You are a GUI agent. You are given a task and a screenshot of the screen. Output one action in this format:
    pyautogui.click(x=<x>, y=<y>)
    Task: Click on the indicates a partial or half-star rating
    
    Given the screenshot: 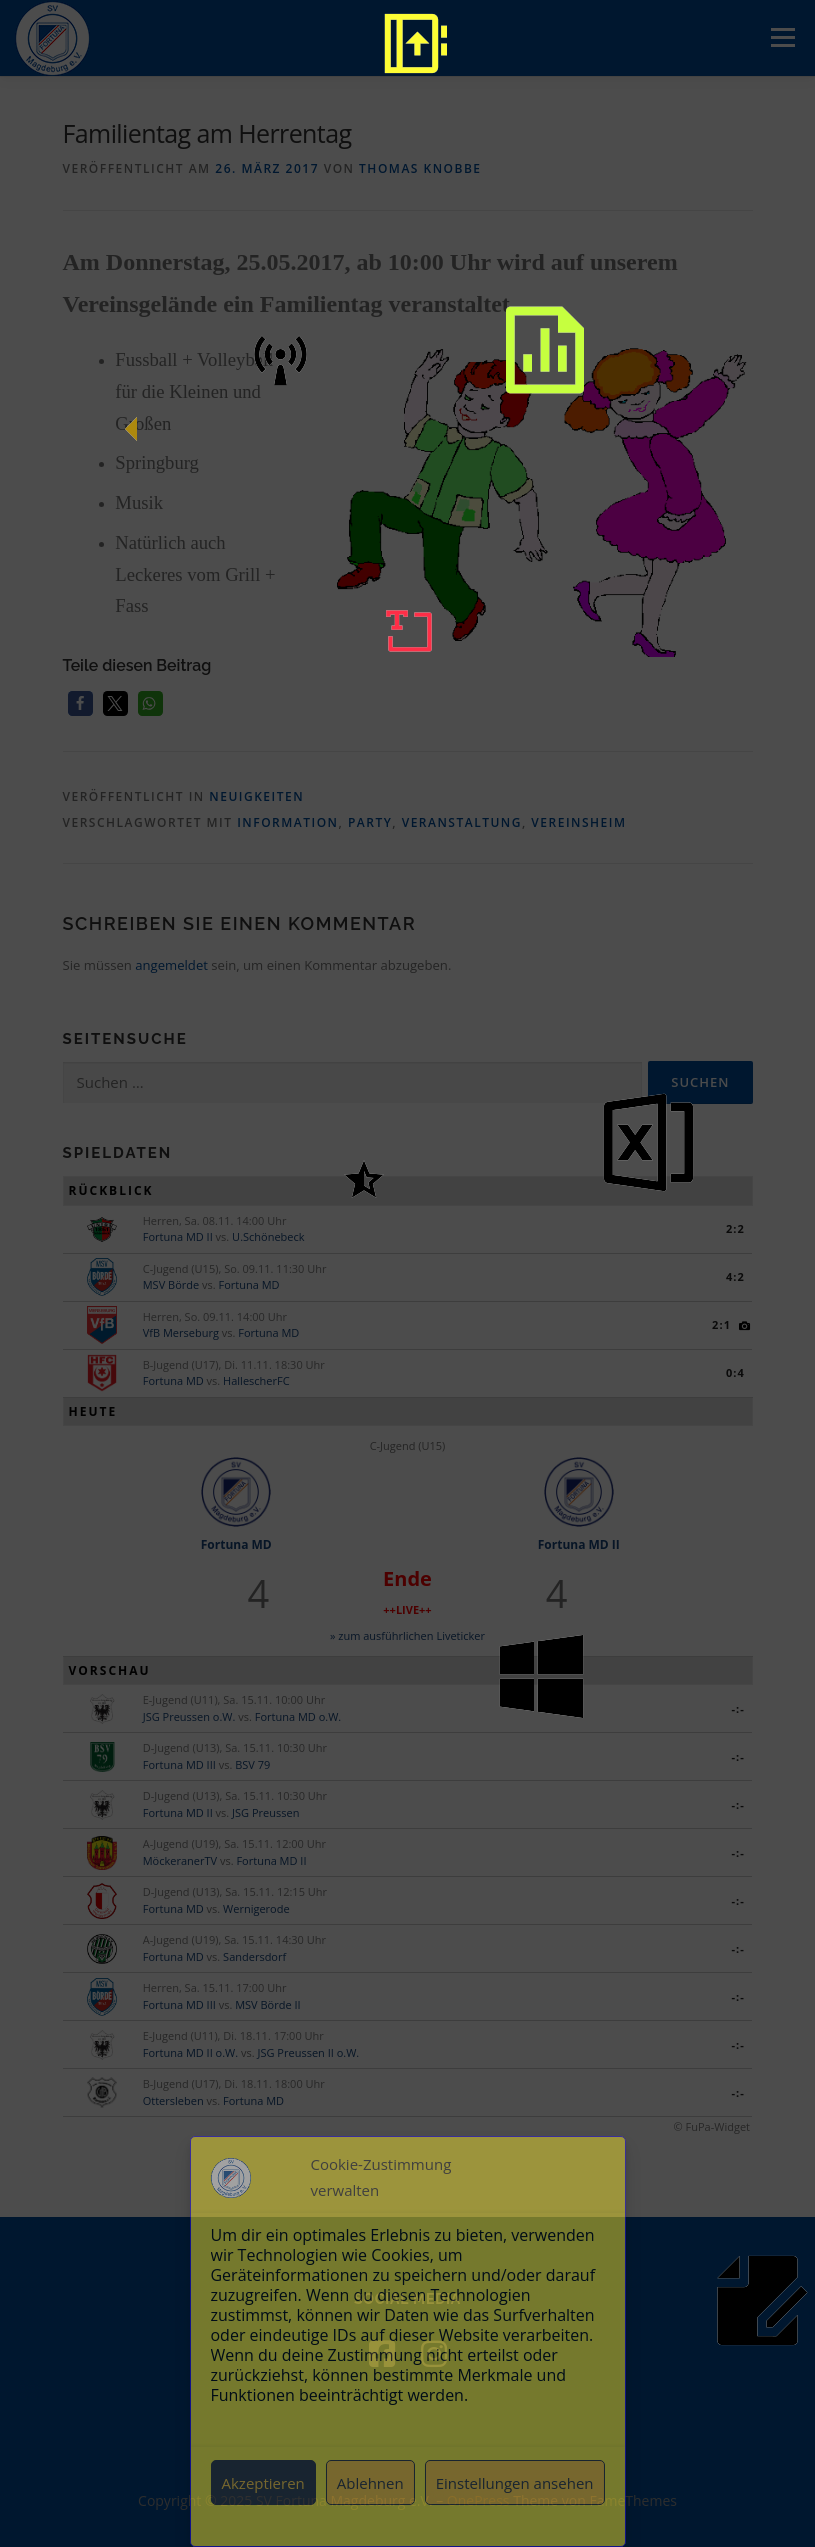 What is the action you would take?
    pyautogui.click(x=364, y=1180)
    